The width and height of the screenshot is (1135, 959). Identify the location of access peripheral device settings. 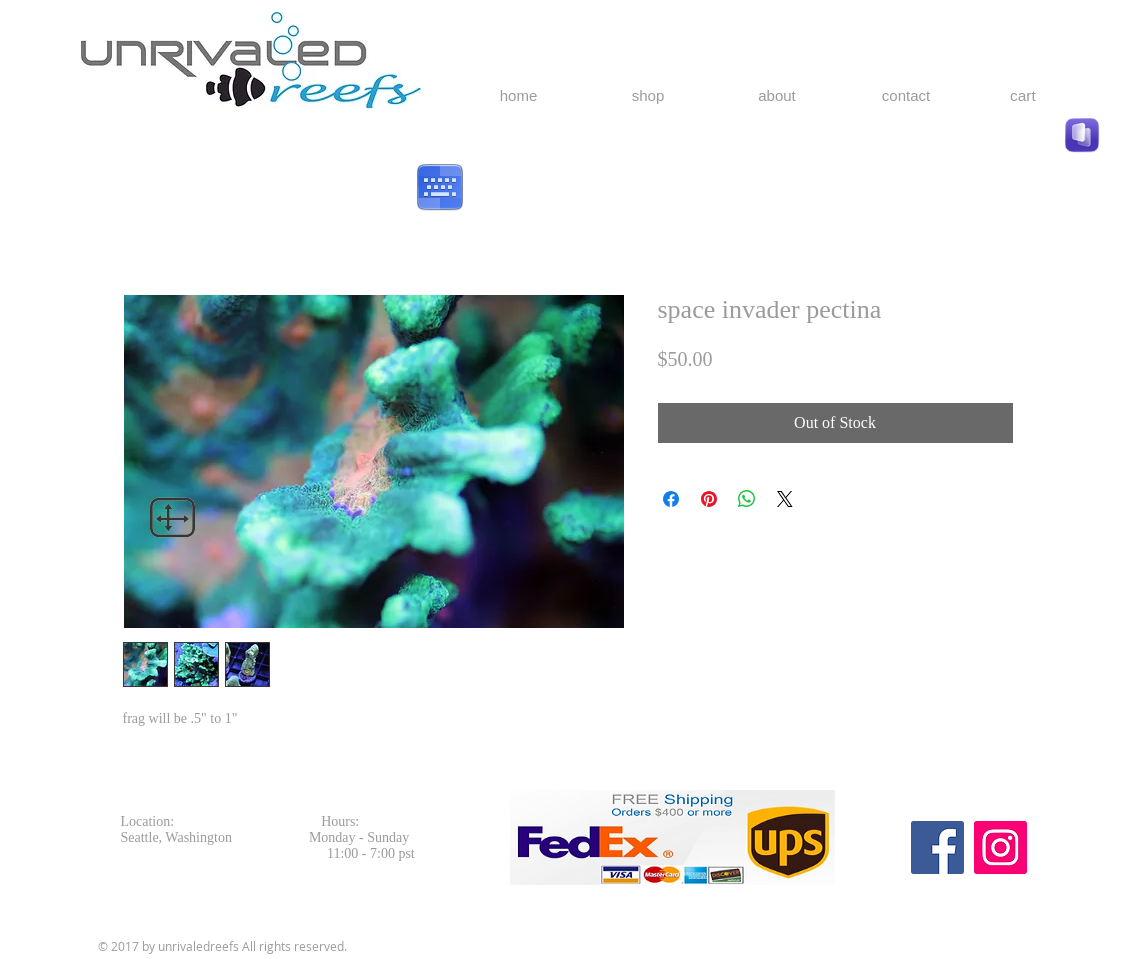
(440, 187).